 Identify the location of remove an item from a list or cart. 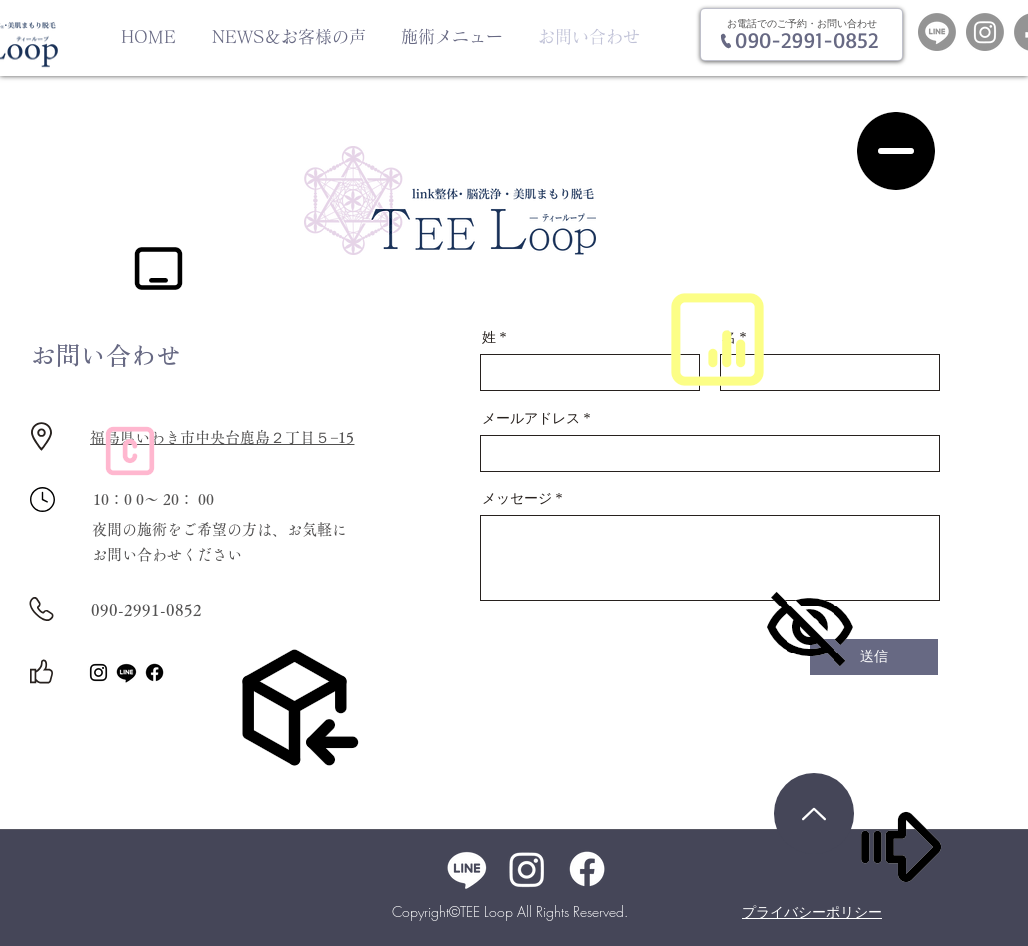
(896, 151).